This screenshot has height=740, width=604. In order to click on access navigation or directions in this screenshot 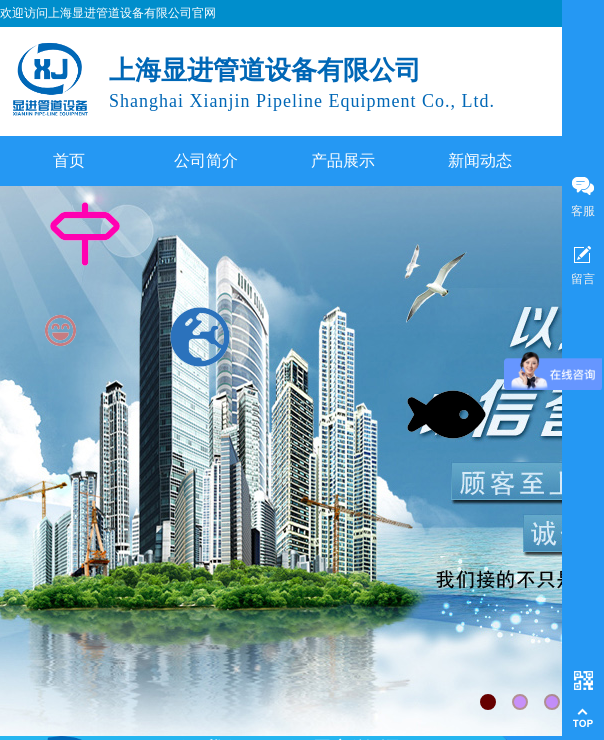, I will do `click(85, 234)`.